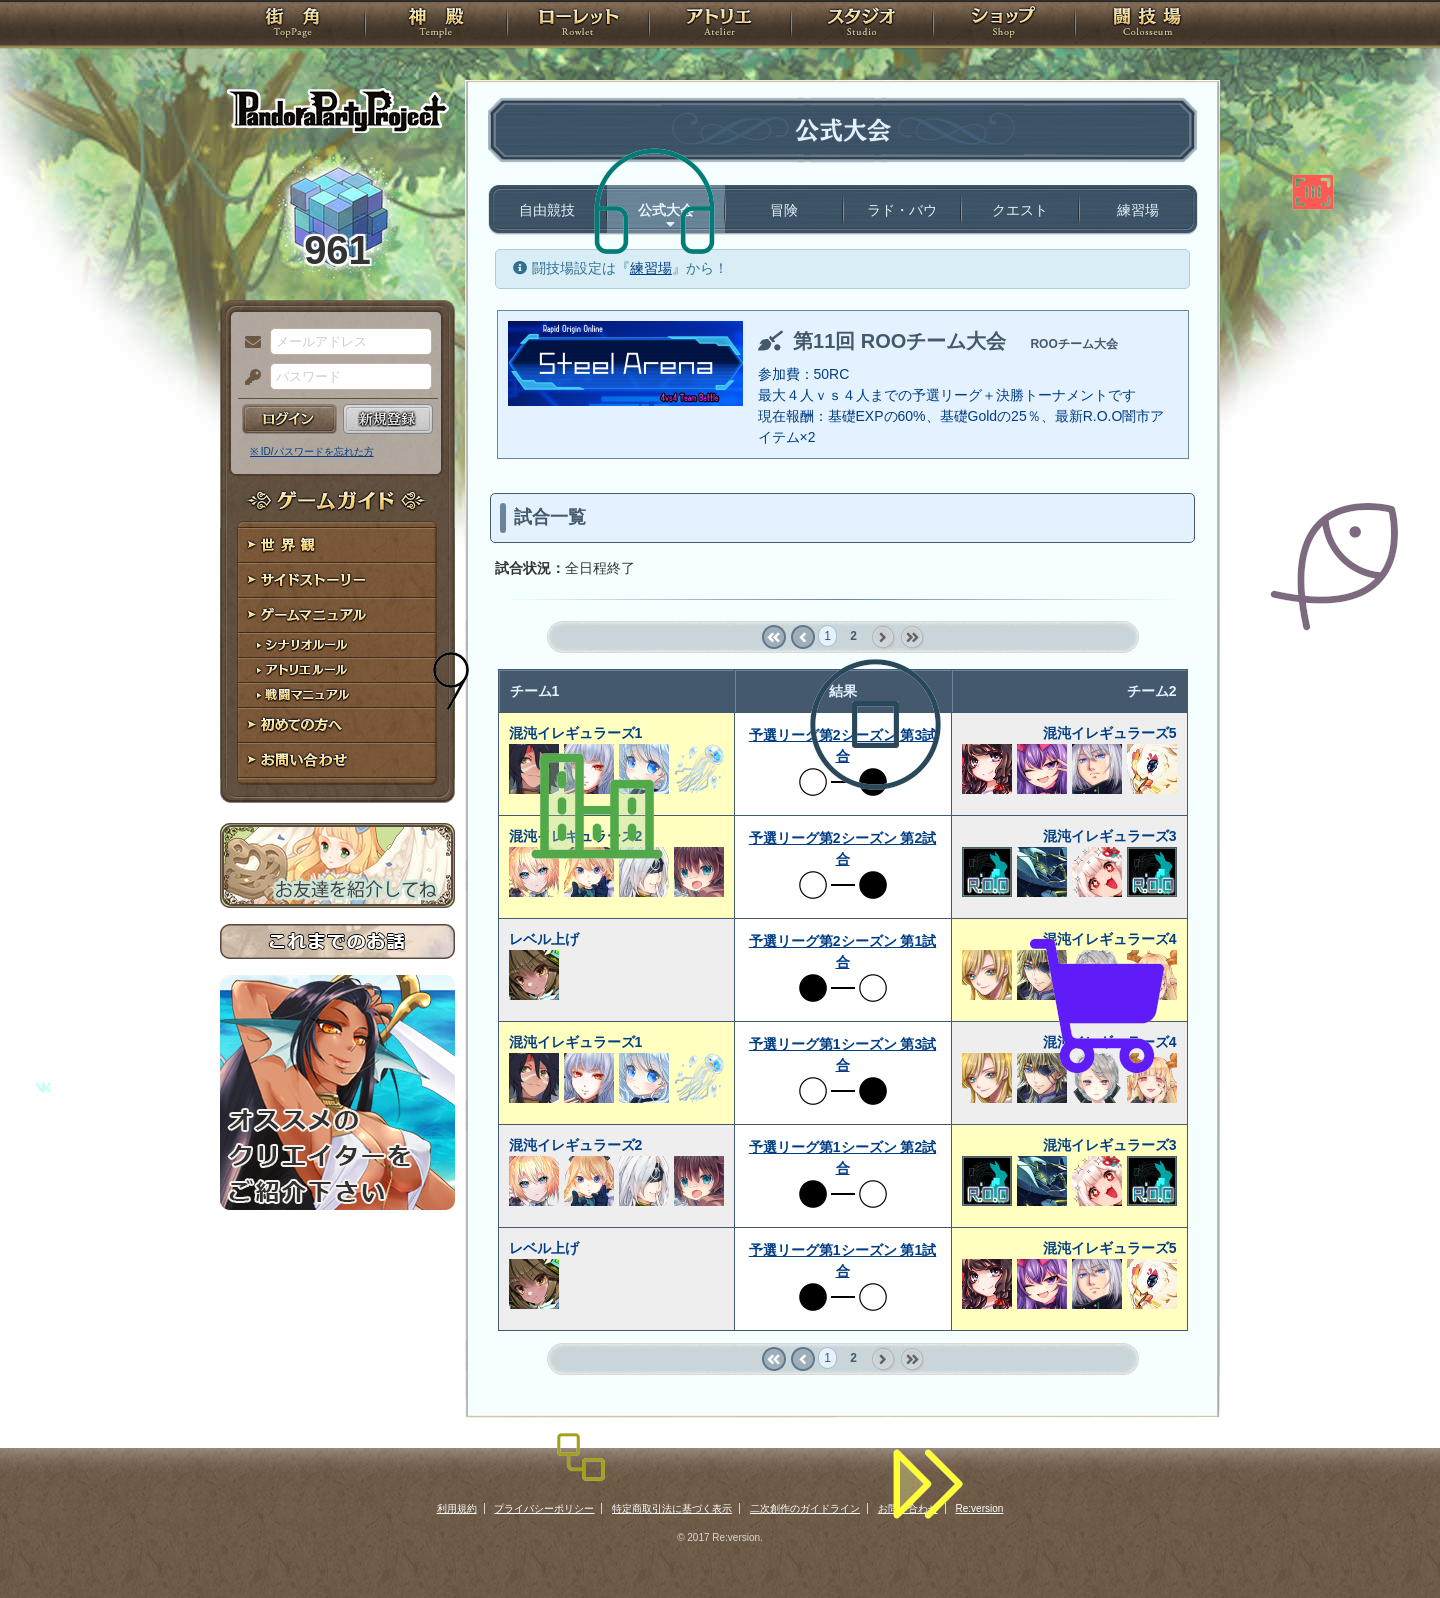  What do you see at coordinates (43, 1087) in the screenshot?
I see `open VK social network` at bounding box center [43, 1087].